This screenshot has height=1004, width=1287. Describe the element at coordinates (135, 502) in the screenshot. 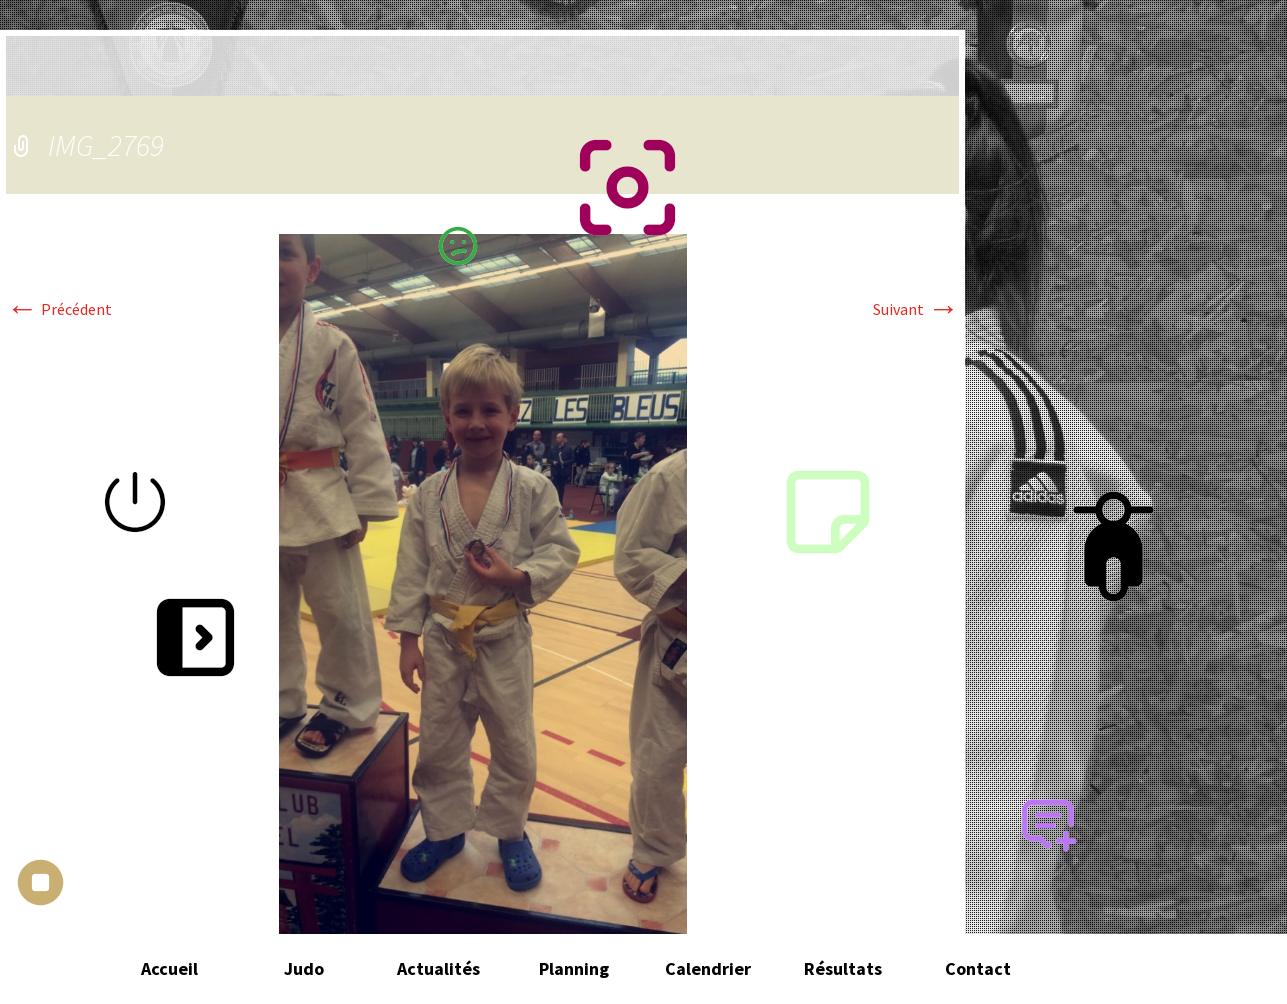

I see `turn off or shut down the device` at that location.